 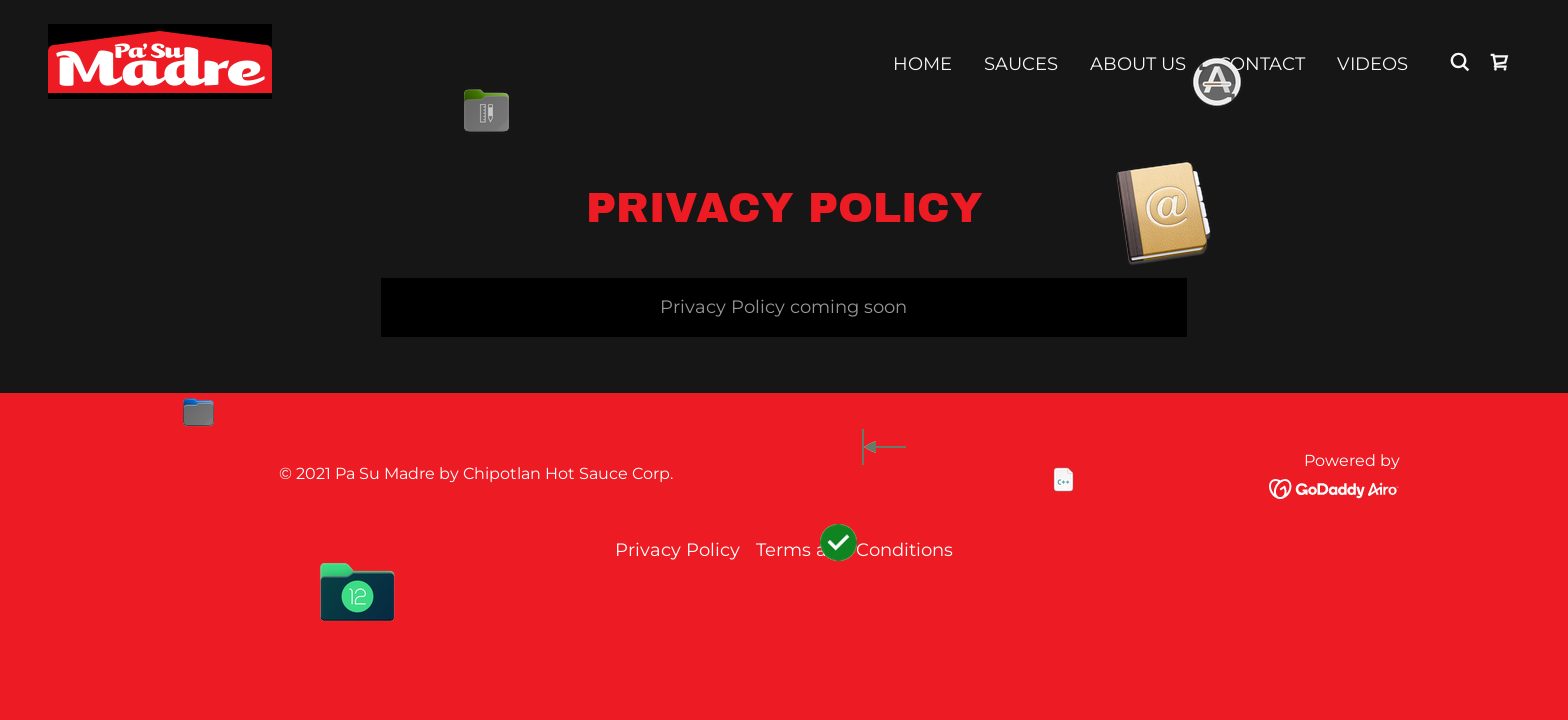 What do you see at coordinates (198, 411) in the screenshot?
I see `open a folder to view its contents` at bounding box center [198, 411].